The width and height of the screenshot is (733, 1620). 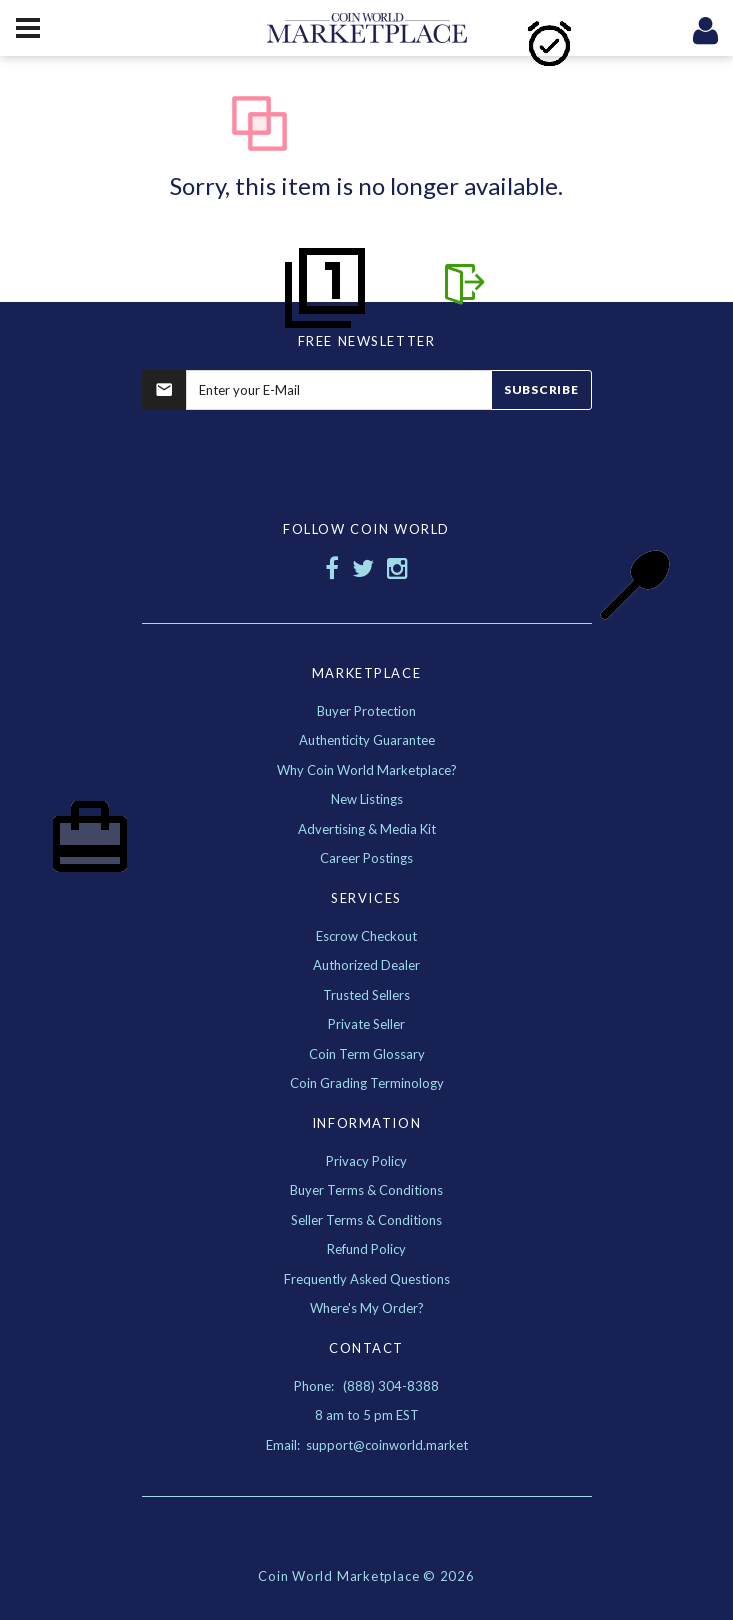 I want to click on access food or dining options, so click(x=635, y=585).